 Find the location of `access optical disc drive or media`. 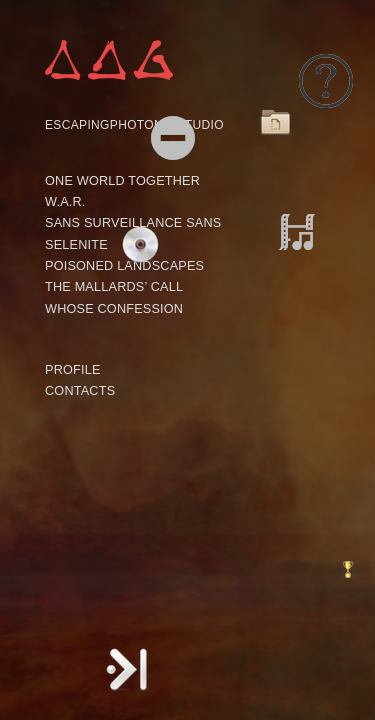

access optical disc drive or media is located at coordinates (140, 244).